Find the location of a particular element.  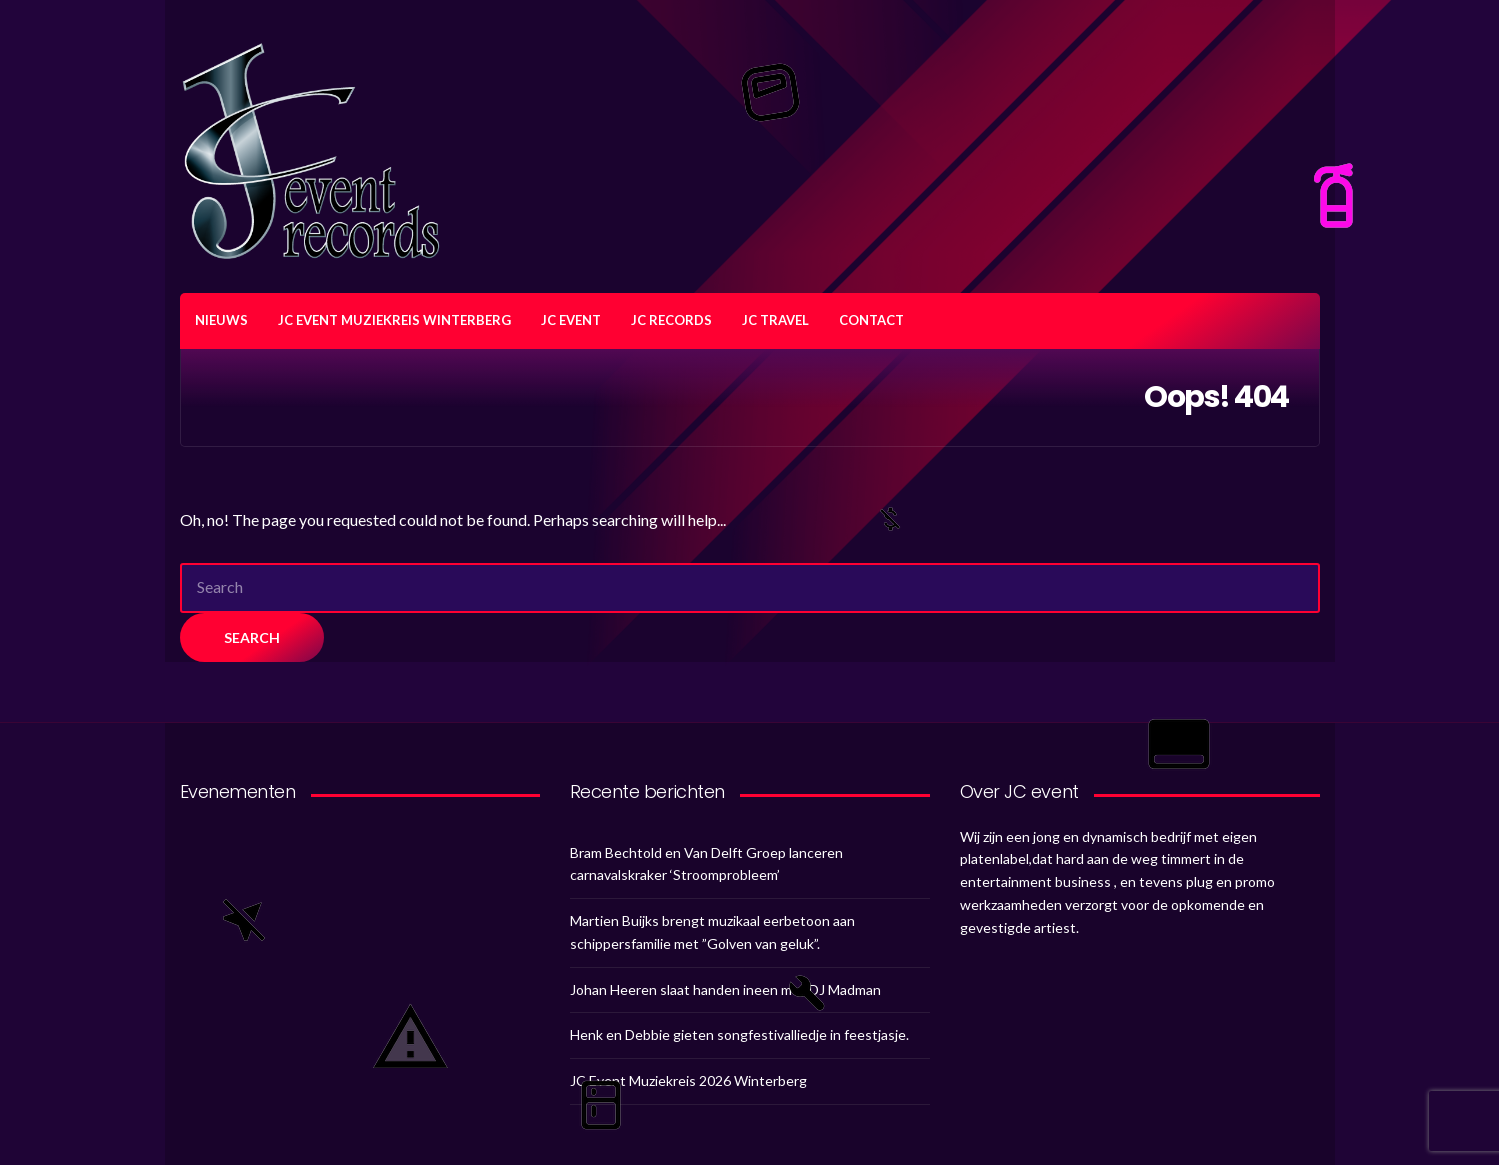

headless ui library logo is located at coordinates (770, 92).